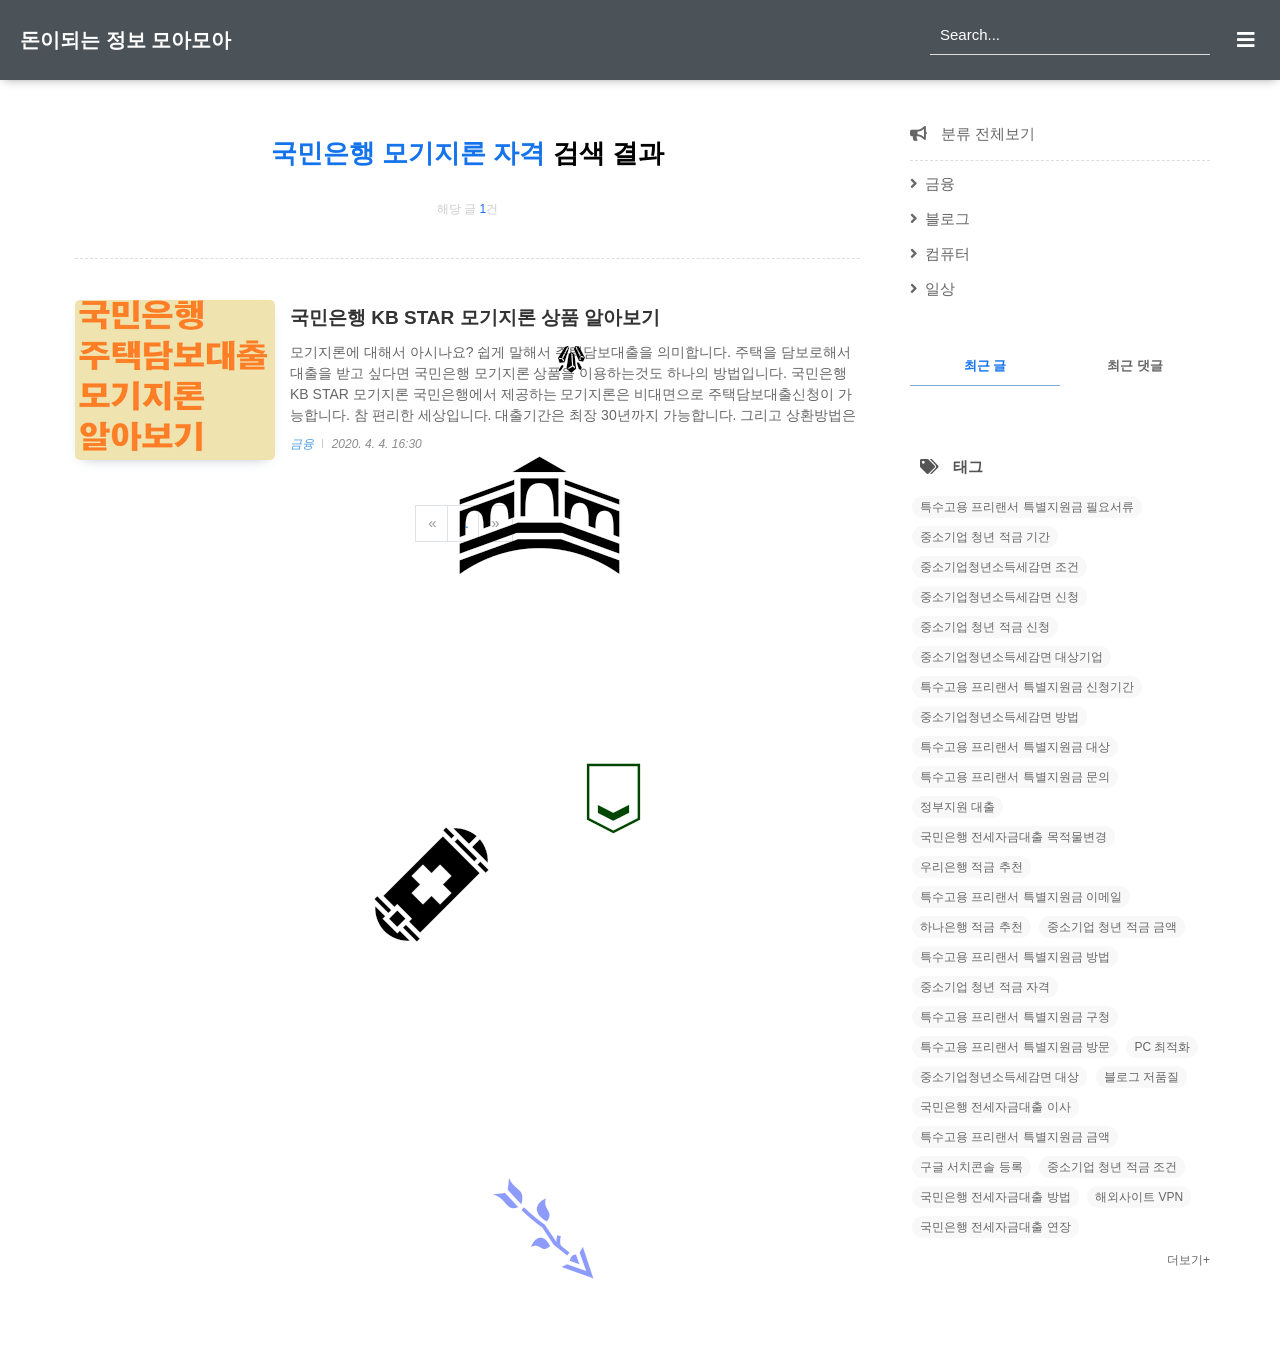 The image size is (1280, 1345). I want to click on view your collected crystals or gems, so click(571, 359).